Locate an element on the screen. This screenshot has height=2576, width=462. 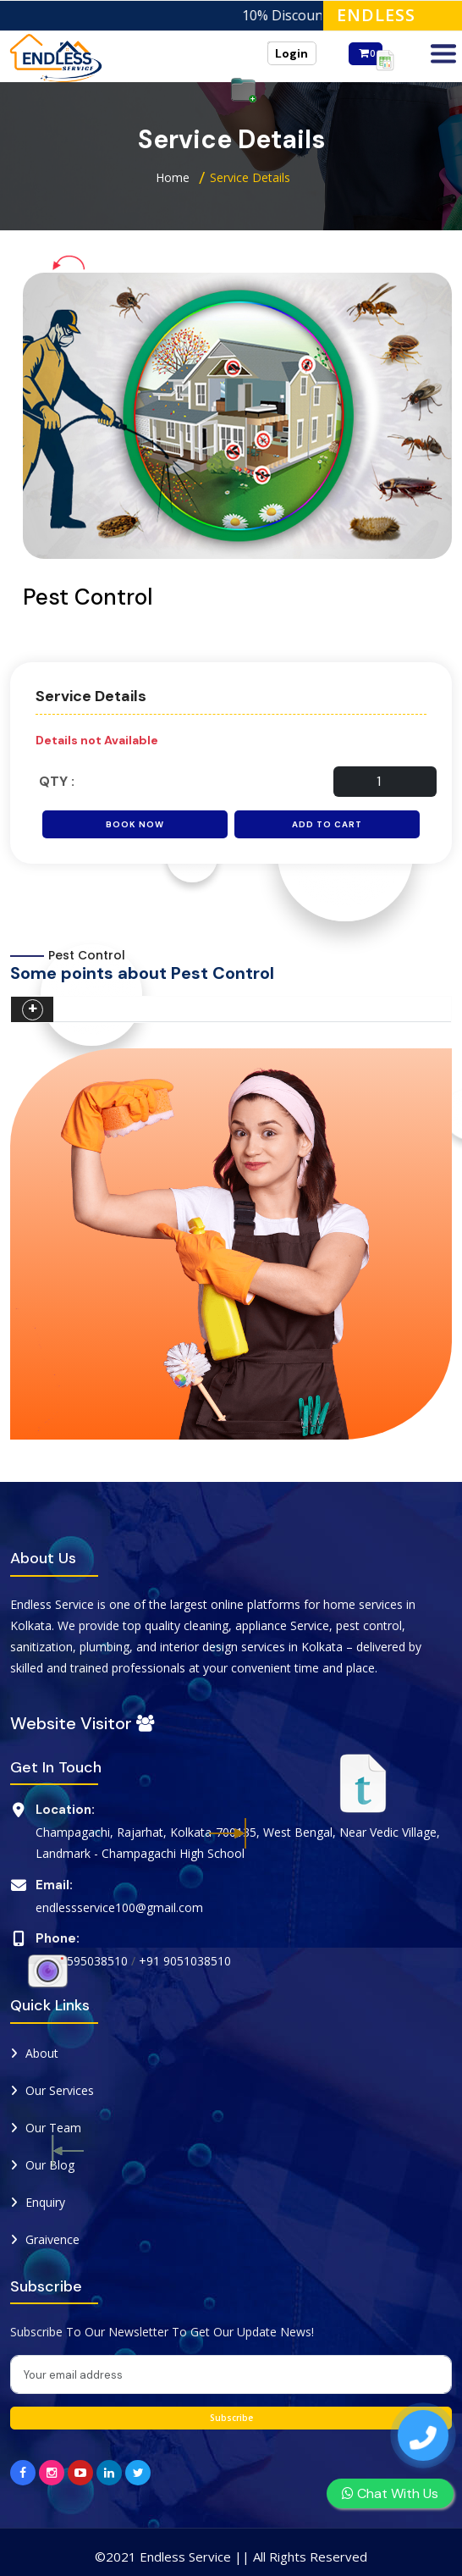
undo the last action is located at coordinates (69, 263).